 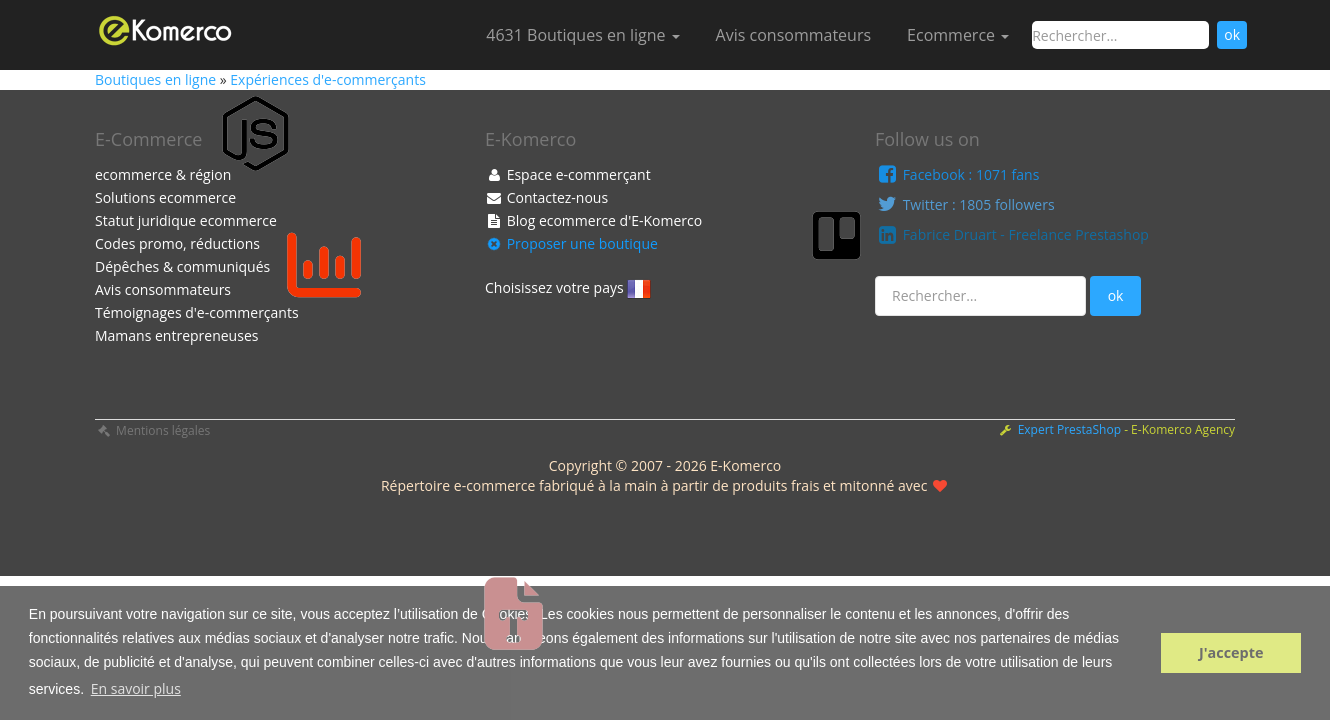 What do you see at coordinates (836, 235) in the screenshot?
I see `open trello app` at bounding box center [836, 235].